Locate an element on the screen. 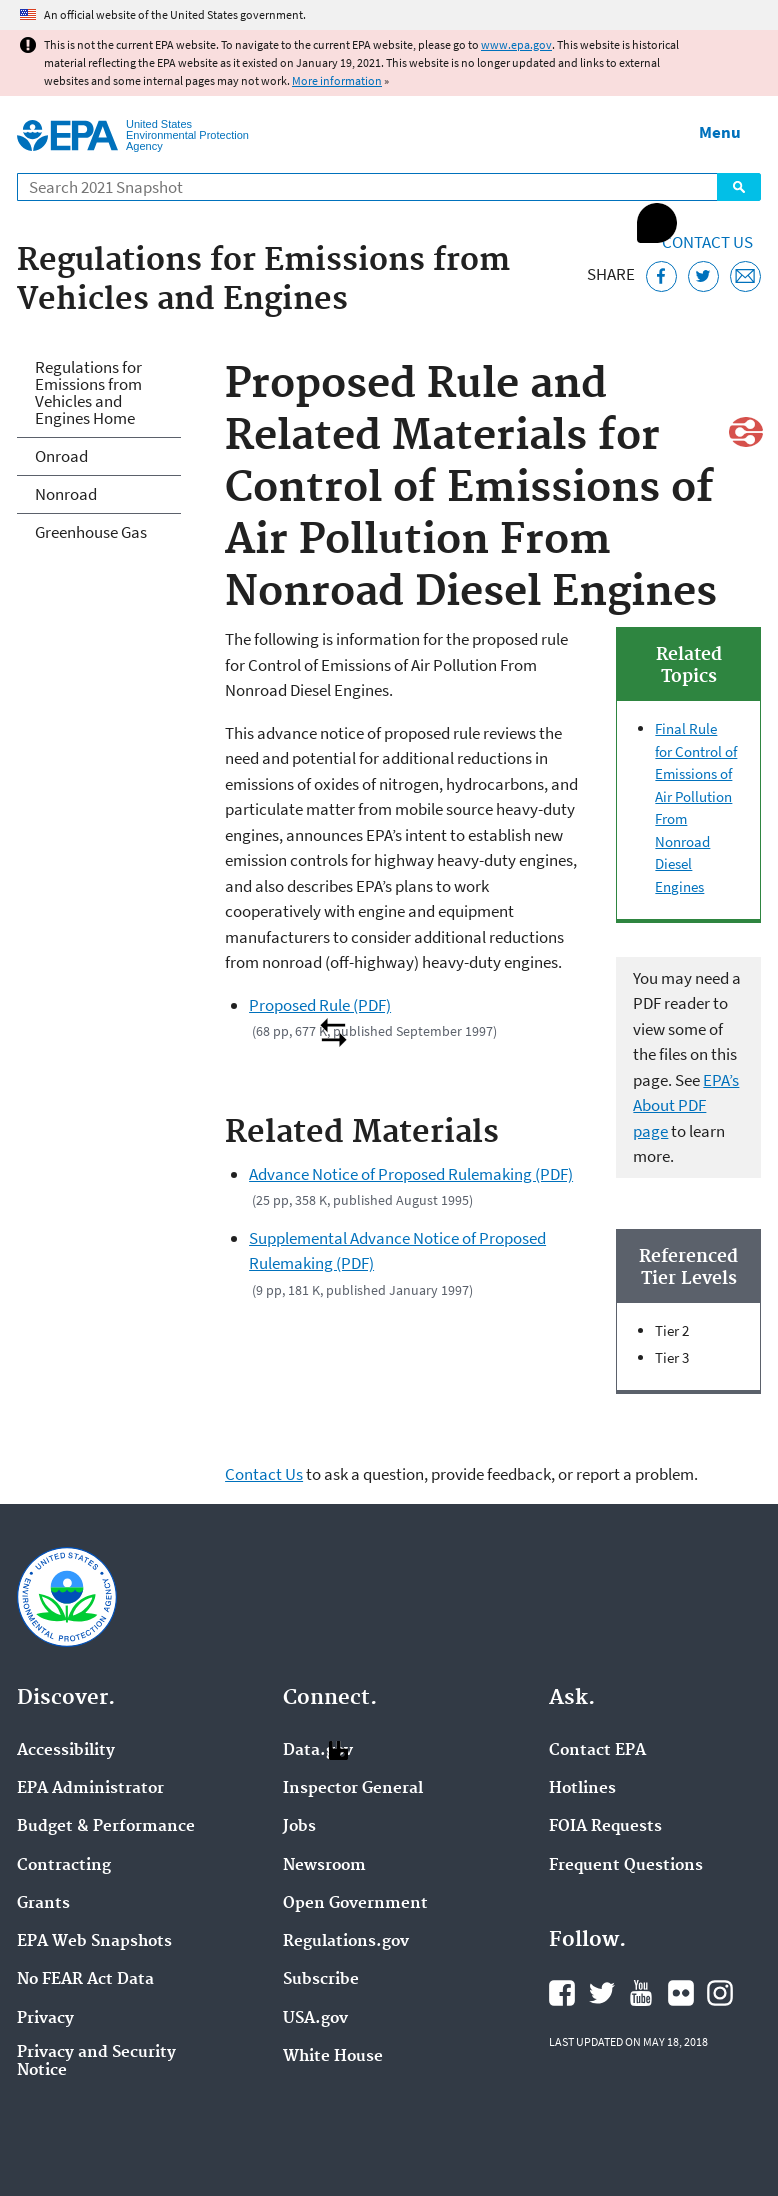 This screenshot has height=2196, width=778. rabbitmq messaging service logo is located at coordinates (338, 1750).